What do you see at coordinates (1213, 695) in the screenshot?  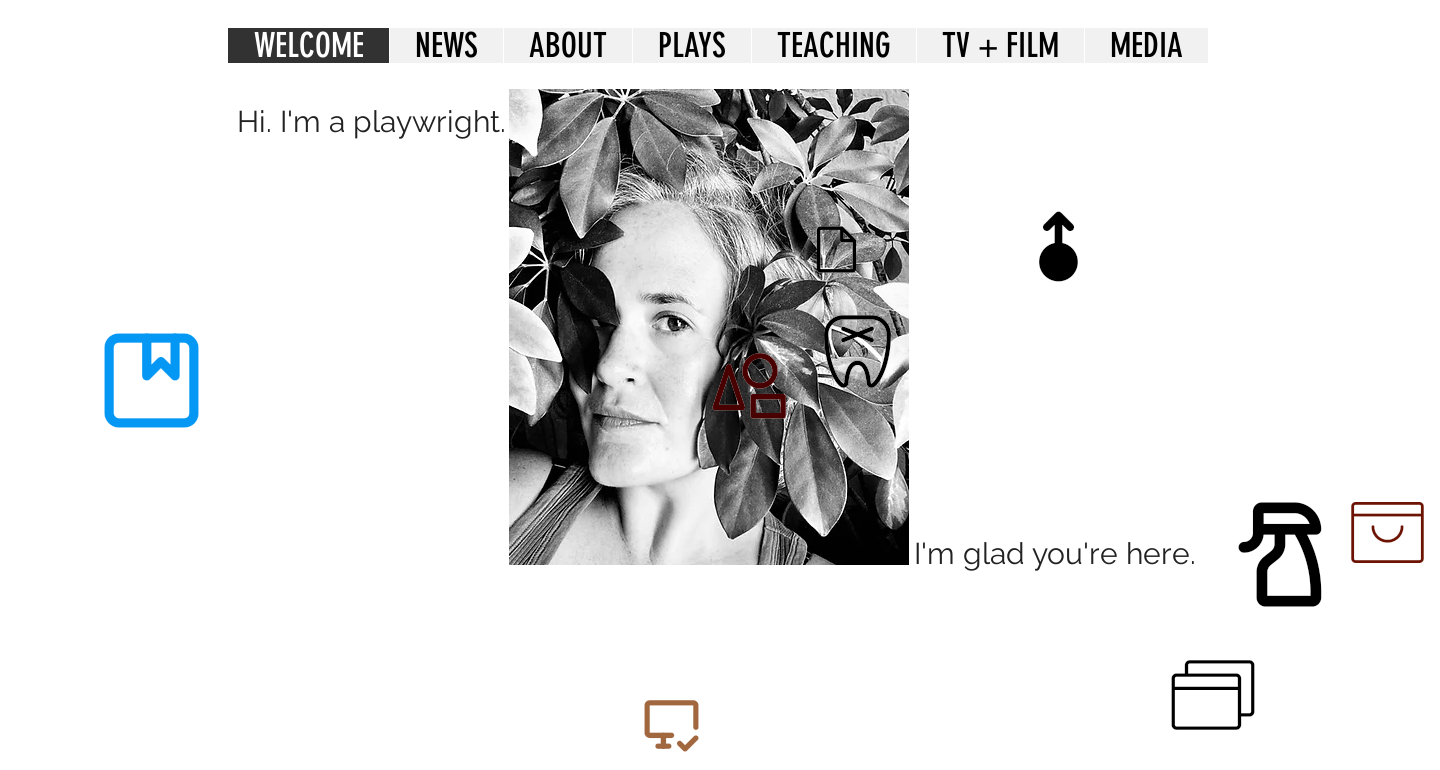 I see `view open browser windows` at bounding box center [1213, 695].